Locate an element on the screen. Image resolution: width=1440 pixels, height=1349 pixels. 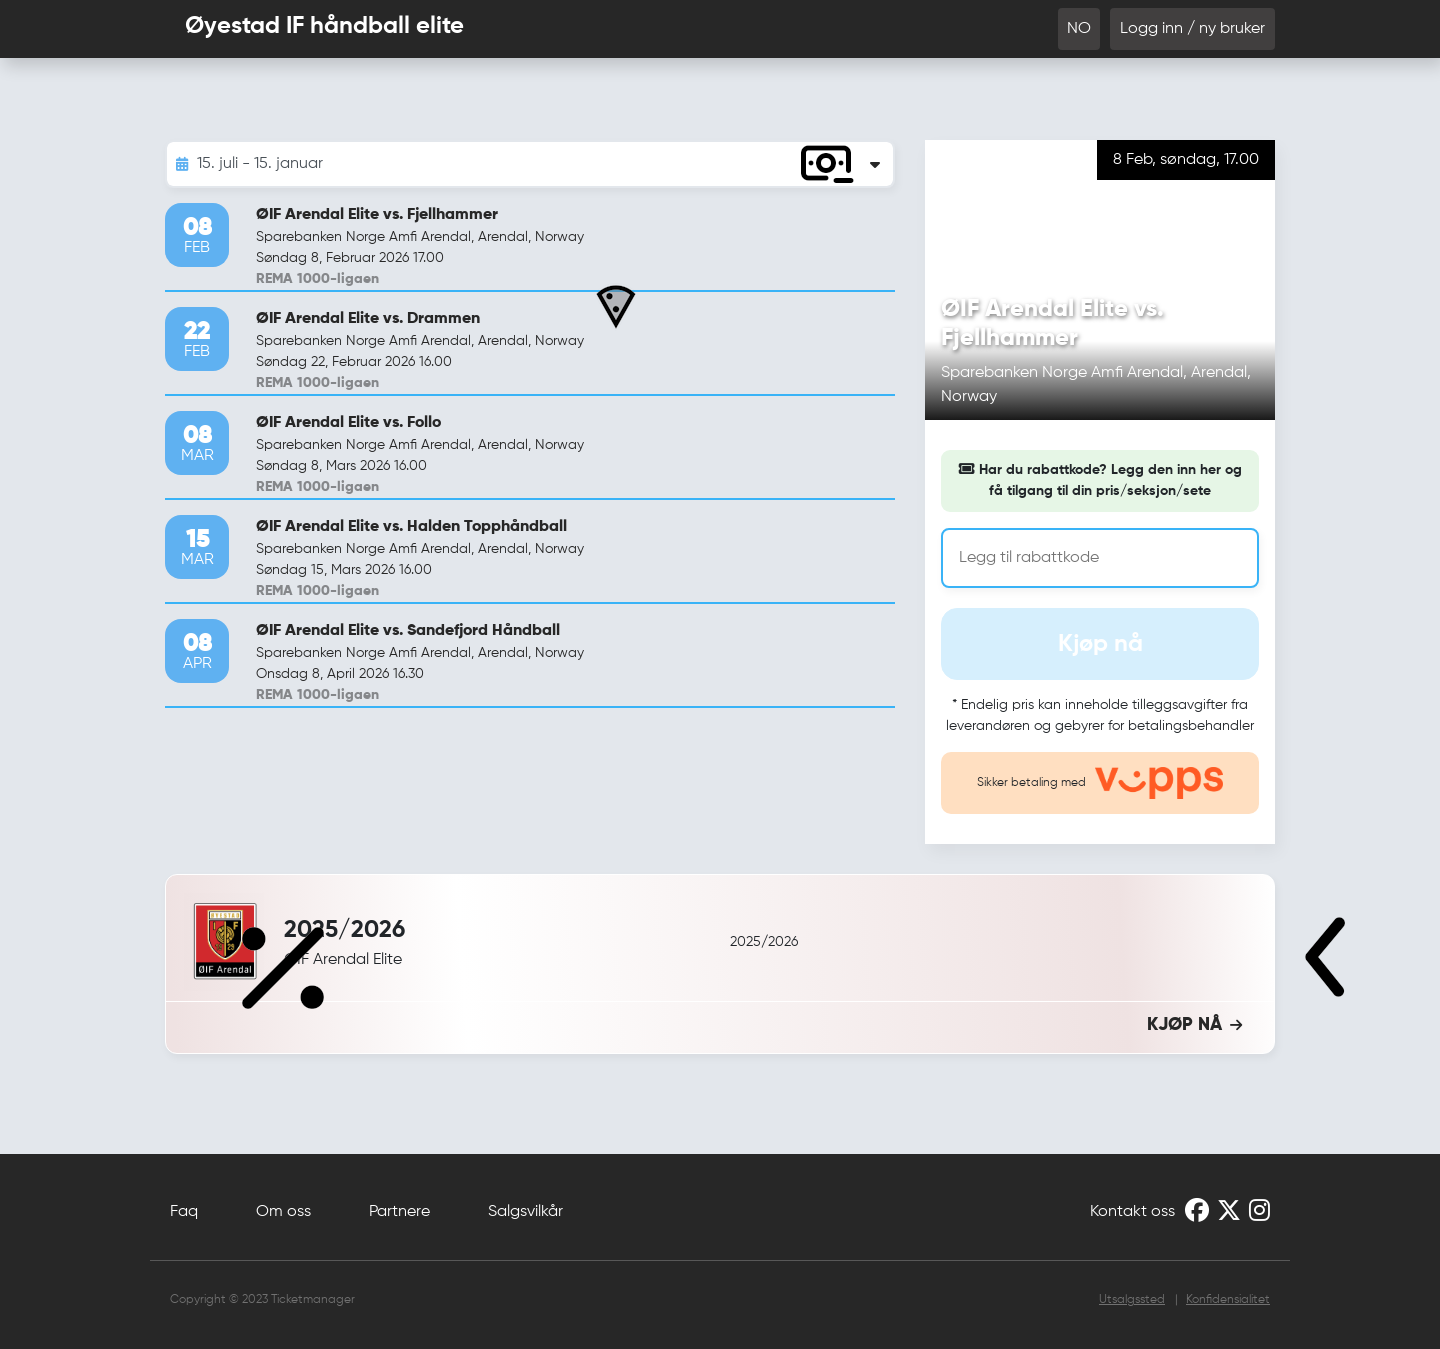
find nearby pizza restaurants is located at coordinates (616, 307).